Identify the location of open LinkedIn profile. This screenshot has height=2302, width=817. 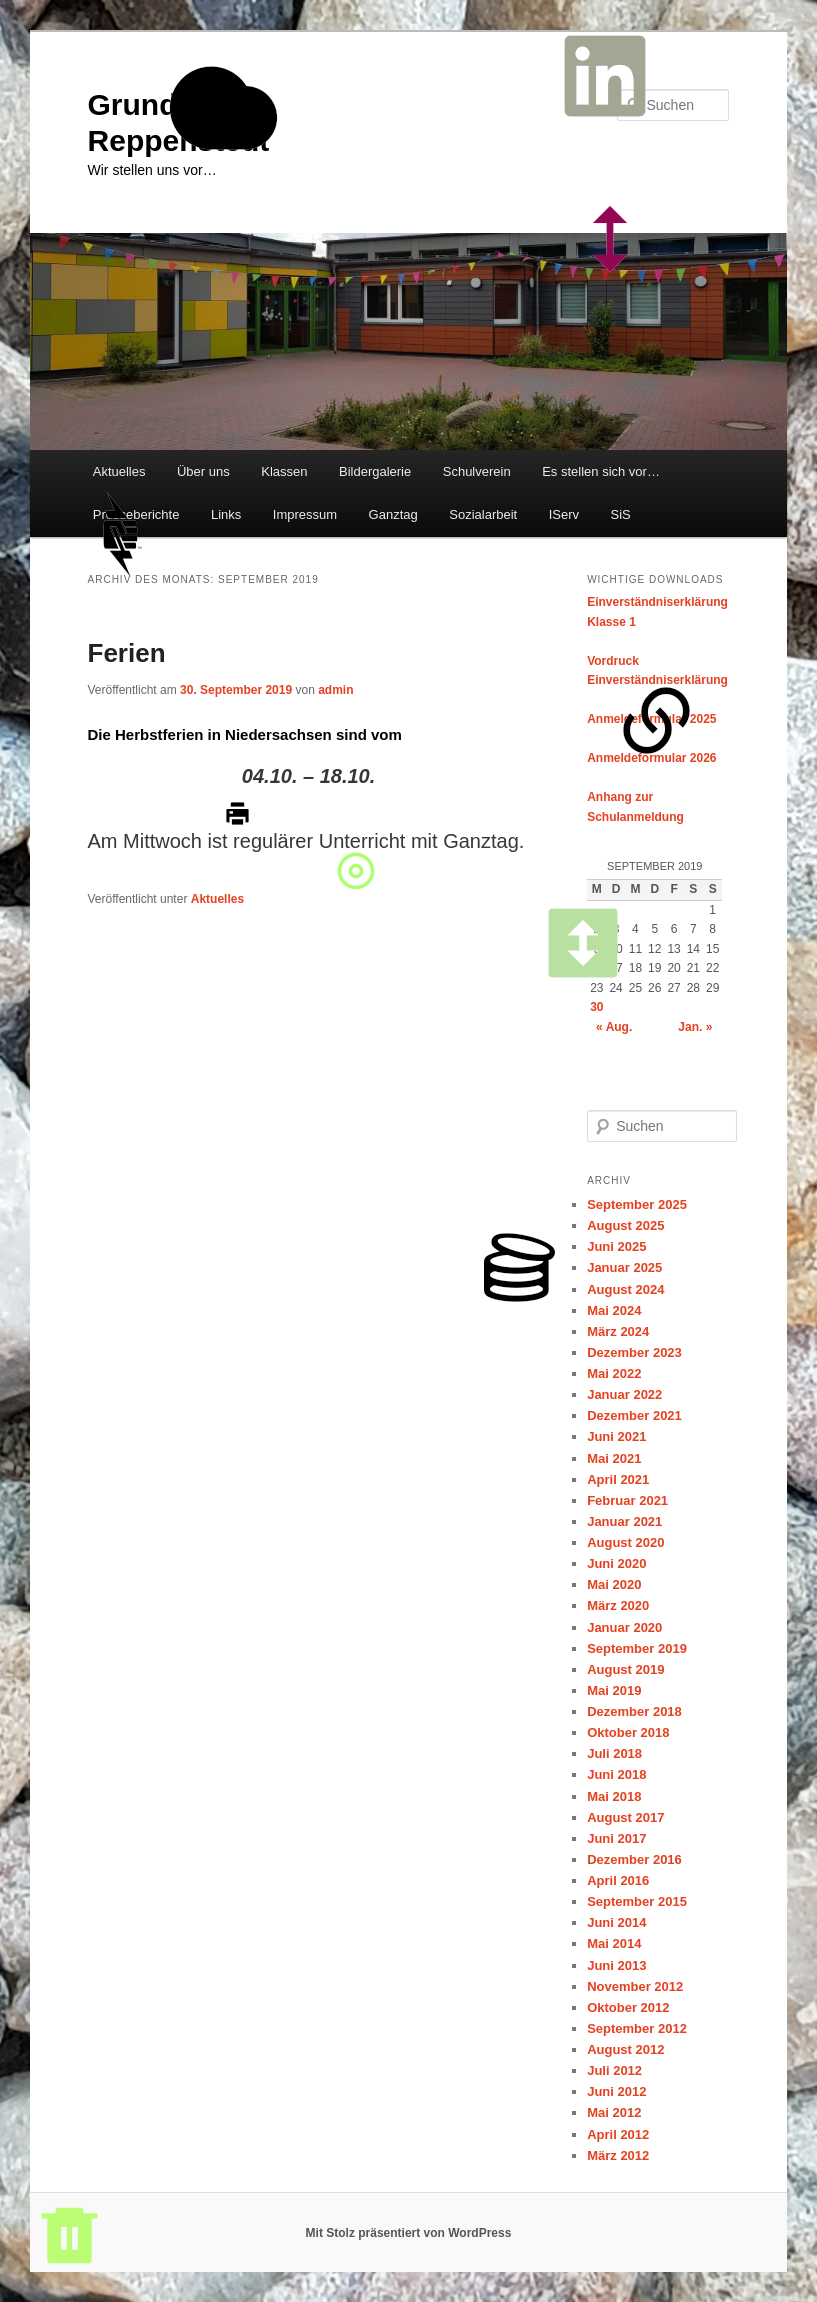
(605, 76).